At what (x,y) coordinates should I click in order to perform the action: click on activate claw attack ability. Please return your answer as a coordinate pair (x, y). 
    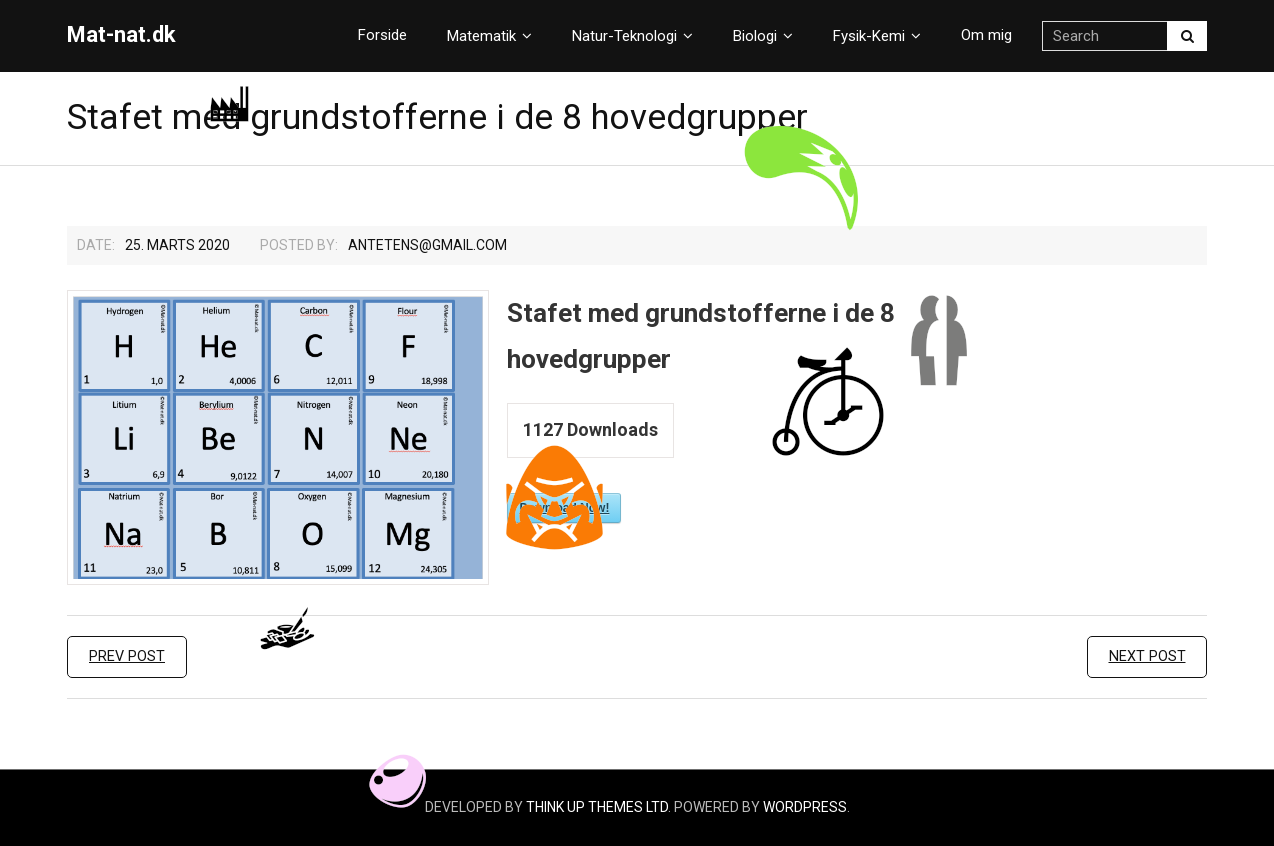
    Looking at the image, I should click on (801, 180).